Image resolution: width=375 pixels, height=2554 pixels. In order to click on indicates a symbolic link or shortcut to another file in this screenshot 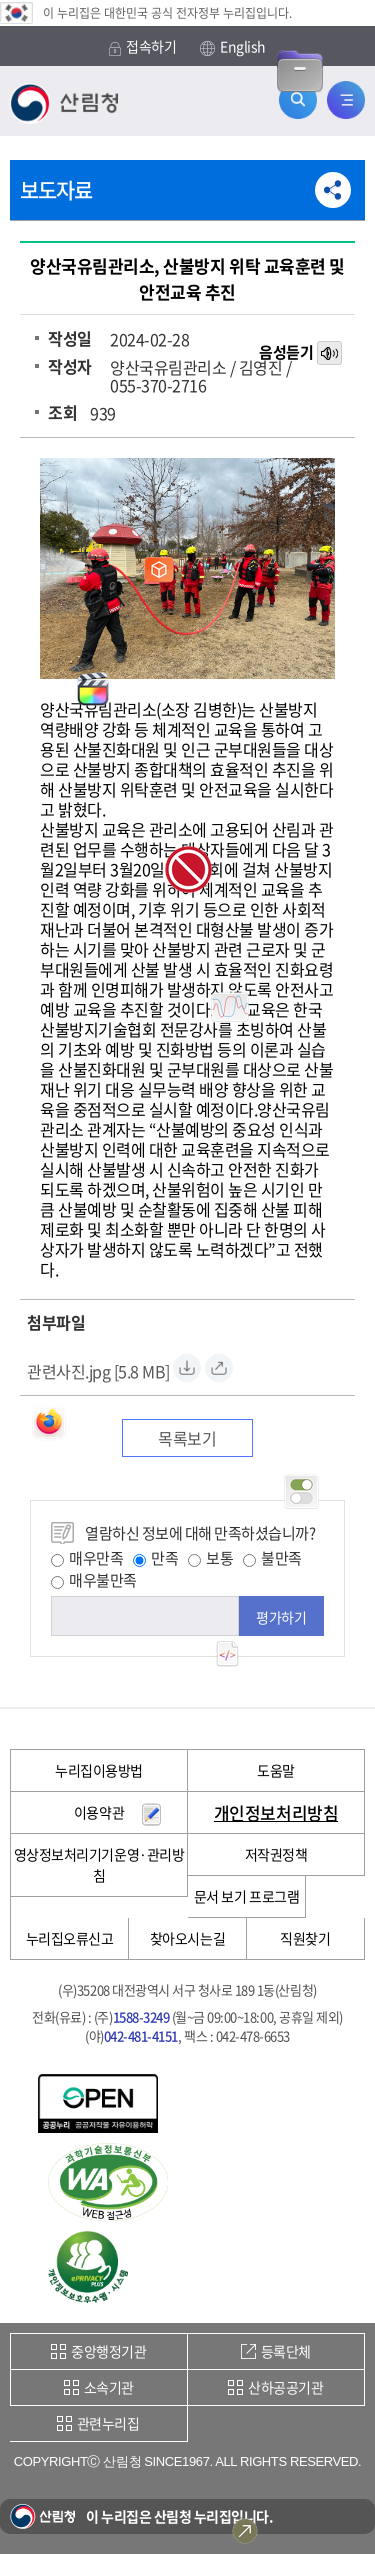, I will do `click(245, 2531)`.